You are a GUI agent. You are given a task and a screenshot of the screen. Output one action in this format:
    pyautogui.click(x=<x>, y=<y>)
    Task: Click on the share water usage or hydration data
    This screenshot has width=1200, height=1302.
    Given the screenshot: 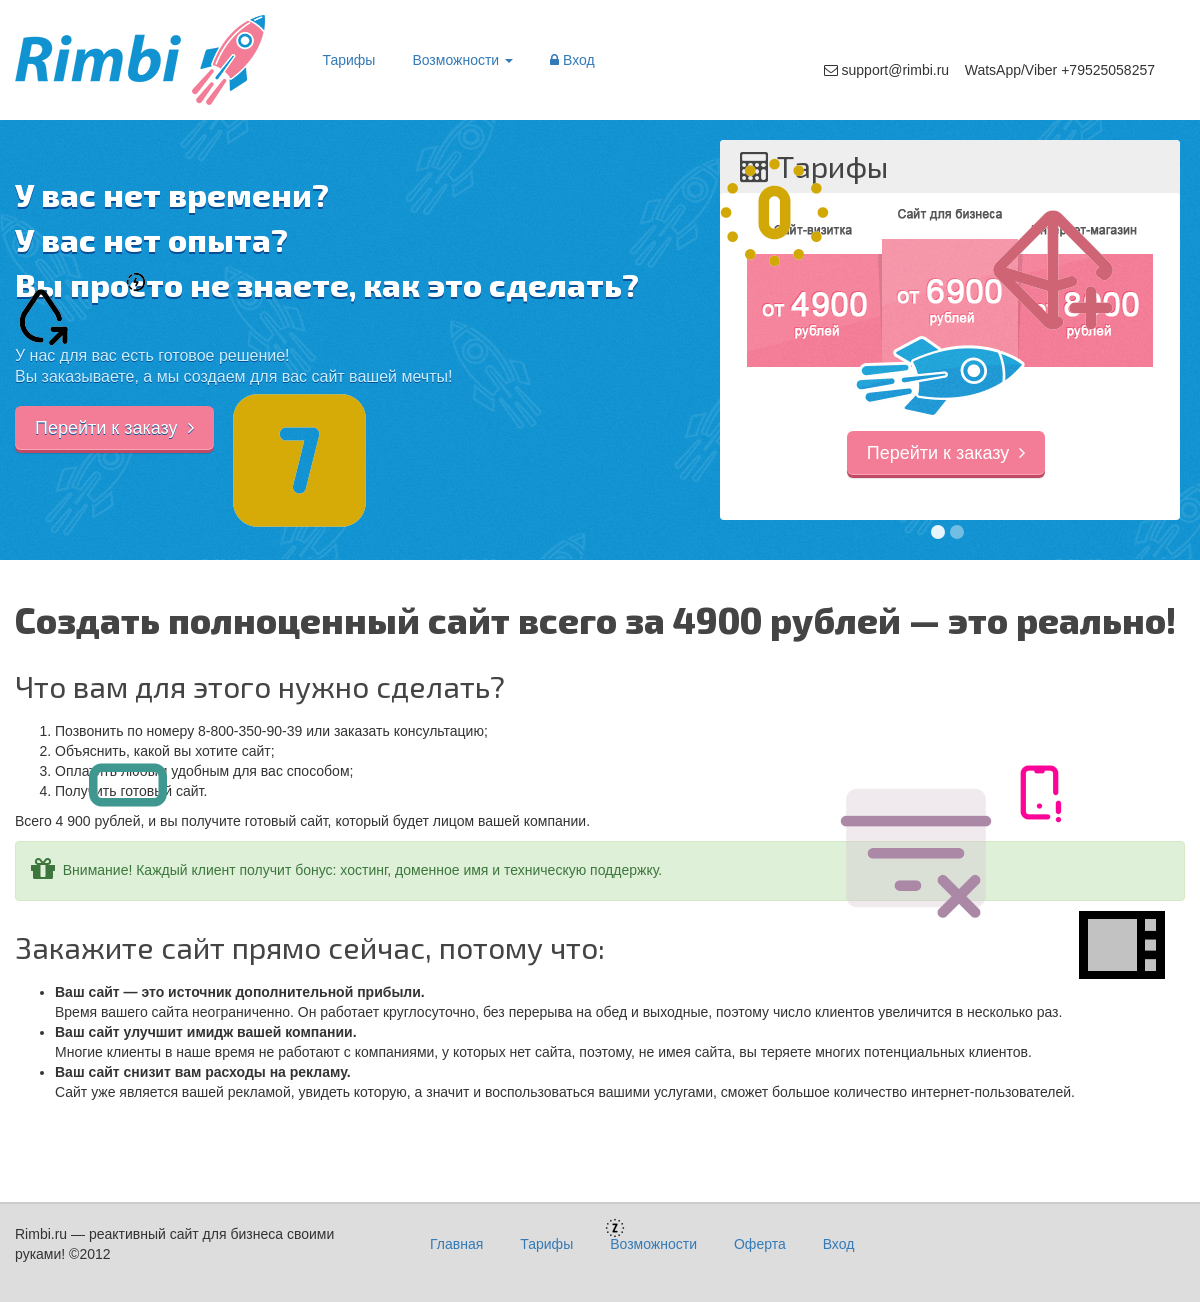 What is the action you would take?
    pyautogui.click(x=41, y=316)
    